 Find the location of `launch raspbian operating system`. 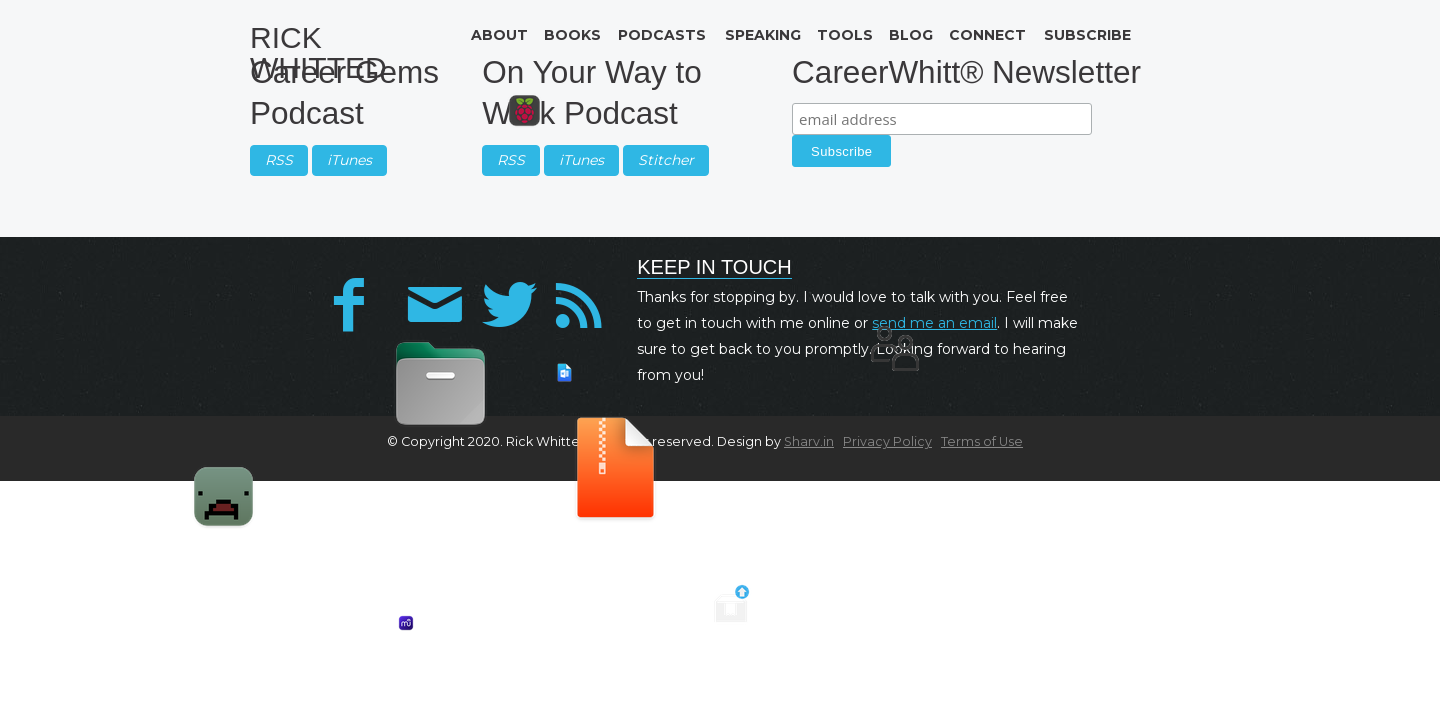

launch raspbian operating system is located at coordinates (524, 110).